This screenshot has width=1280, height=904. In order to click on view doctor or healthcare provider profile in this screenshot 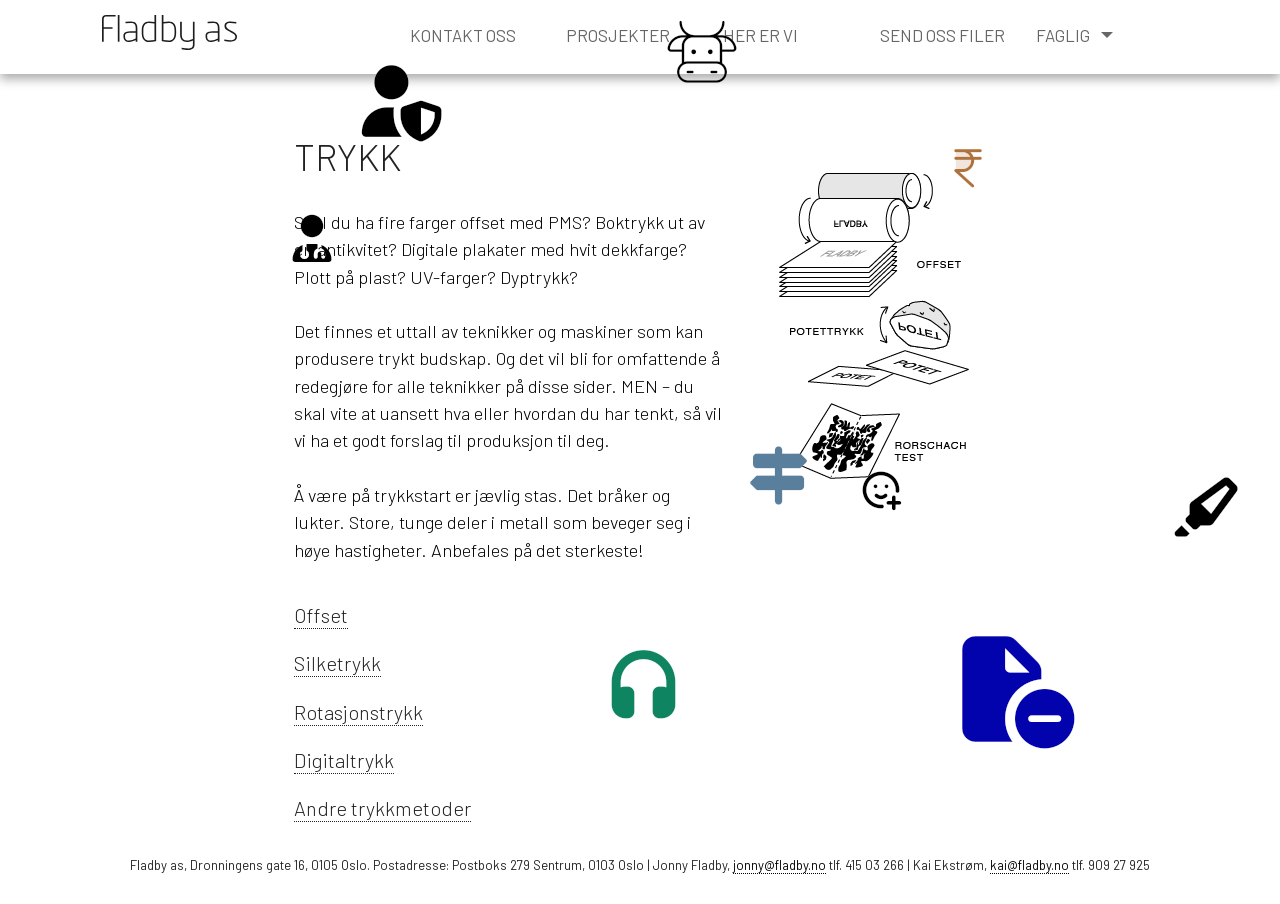, I will do `click(312, 238)`.